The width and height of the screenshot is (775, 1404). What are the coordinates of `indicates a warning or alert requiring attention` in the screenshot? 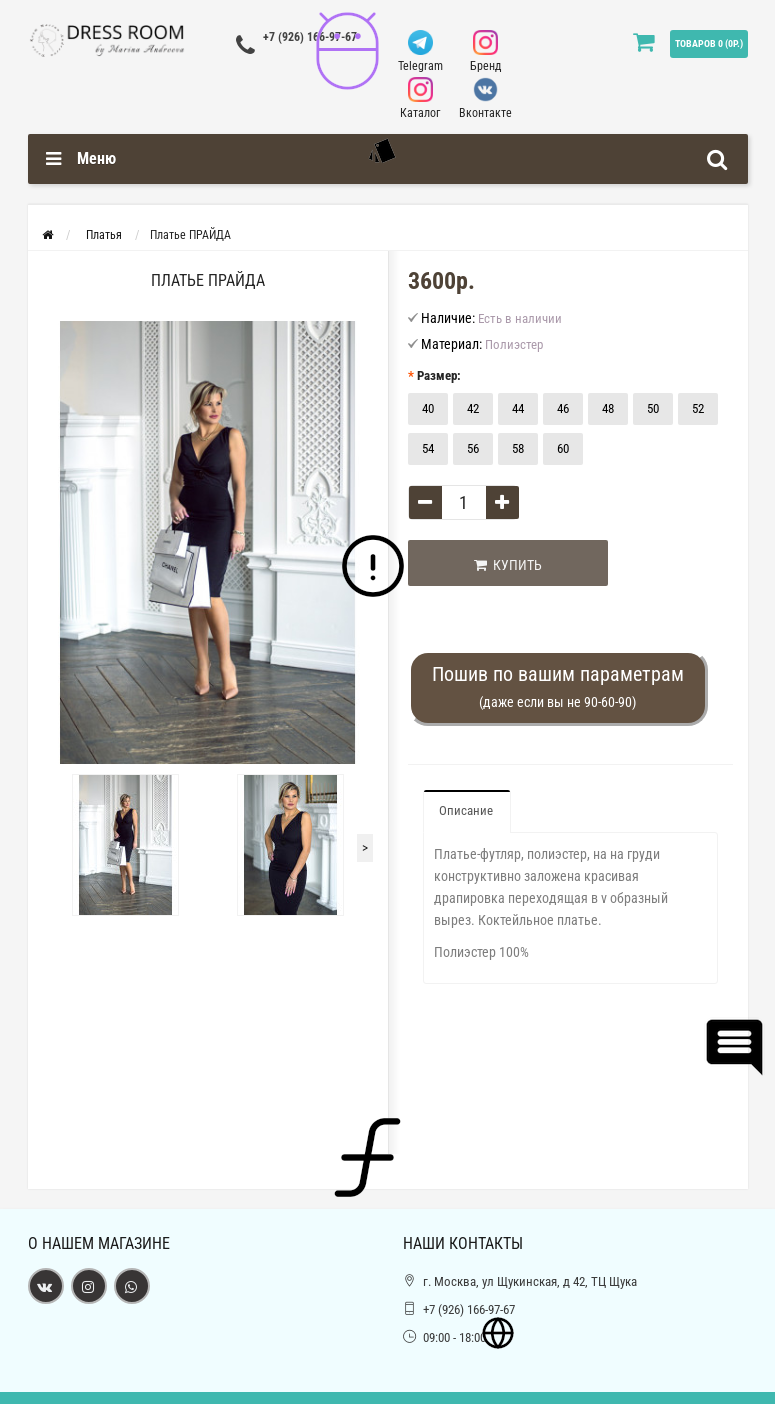 It's located at (373, 566).